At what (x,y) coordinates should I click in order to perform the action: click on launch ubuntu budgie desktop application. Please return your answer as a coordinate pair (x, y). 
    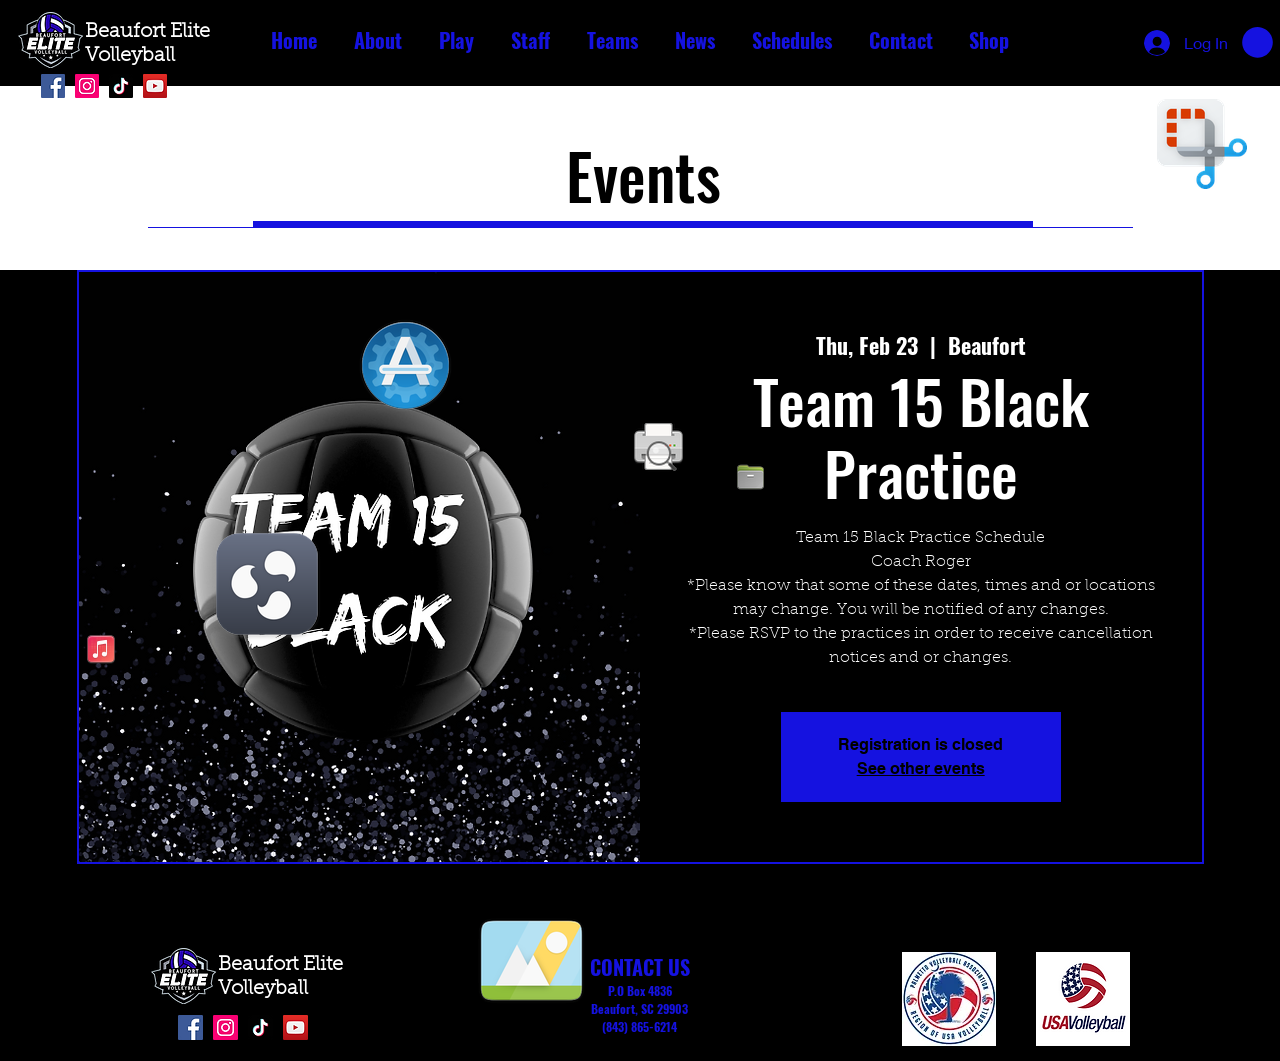
    Looking at the image, I should click on (267, 584).